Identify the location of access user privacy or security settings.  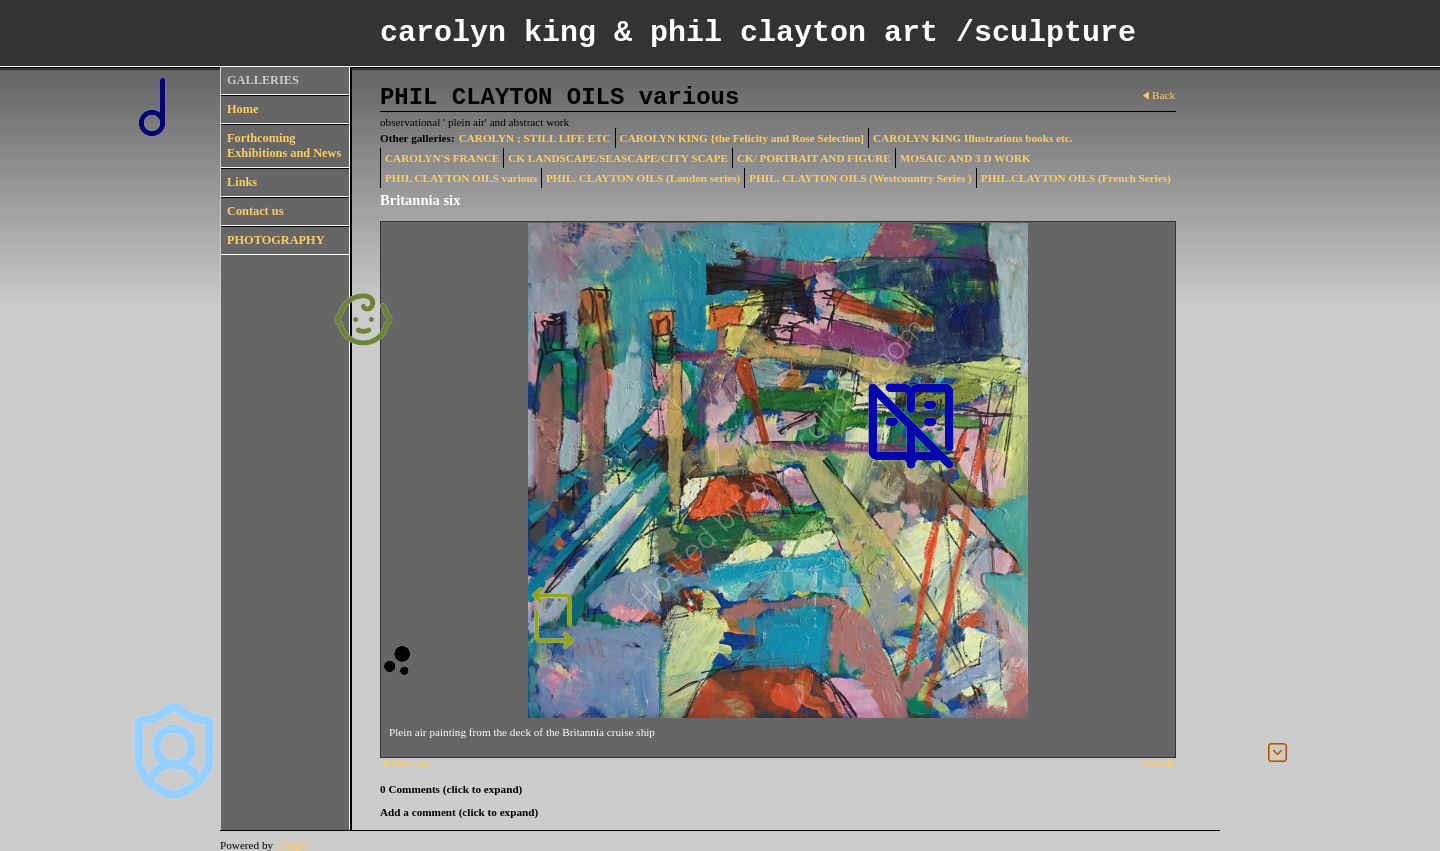
(174, 751).